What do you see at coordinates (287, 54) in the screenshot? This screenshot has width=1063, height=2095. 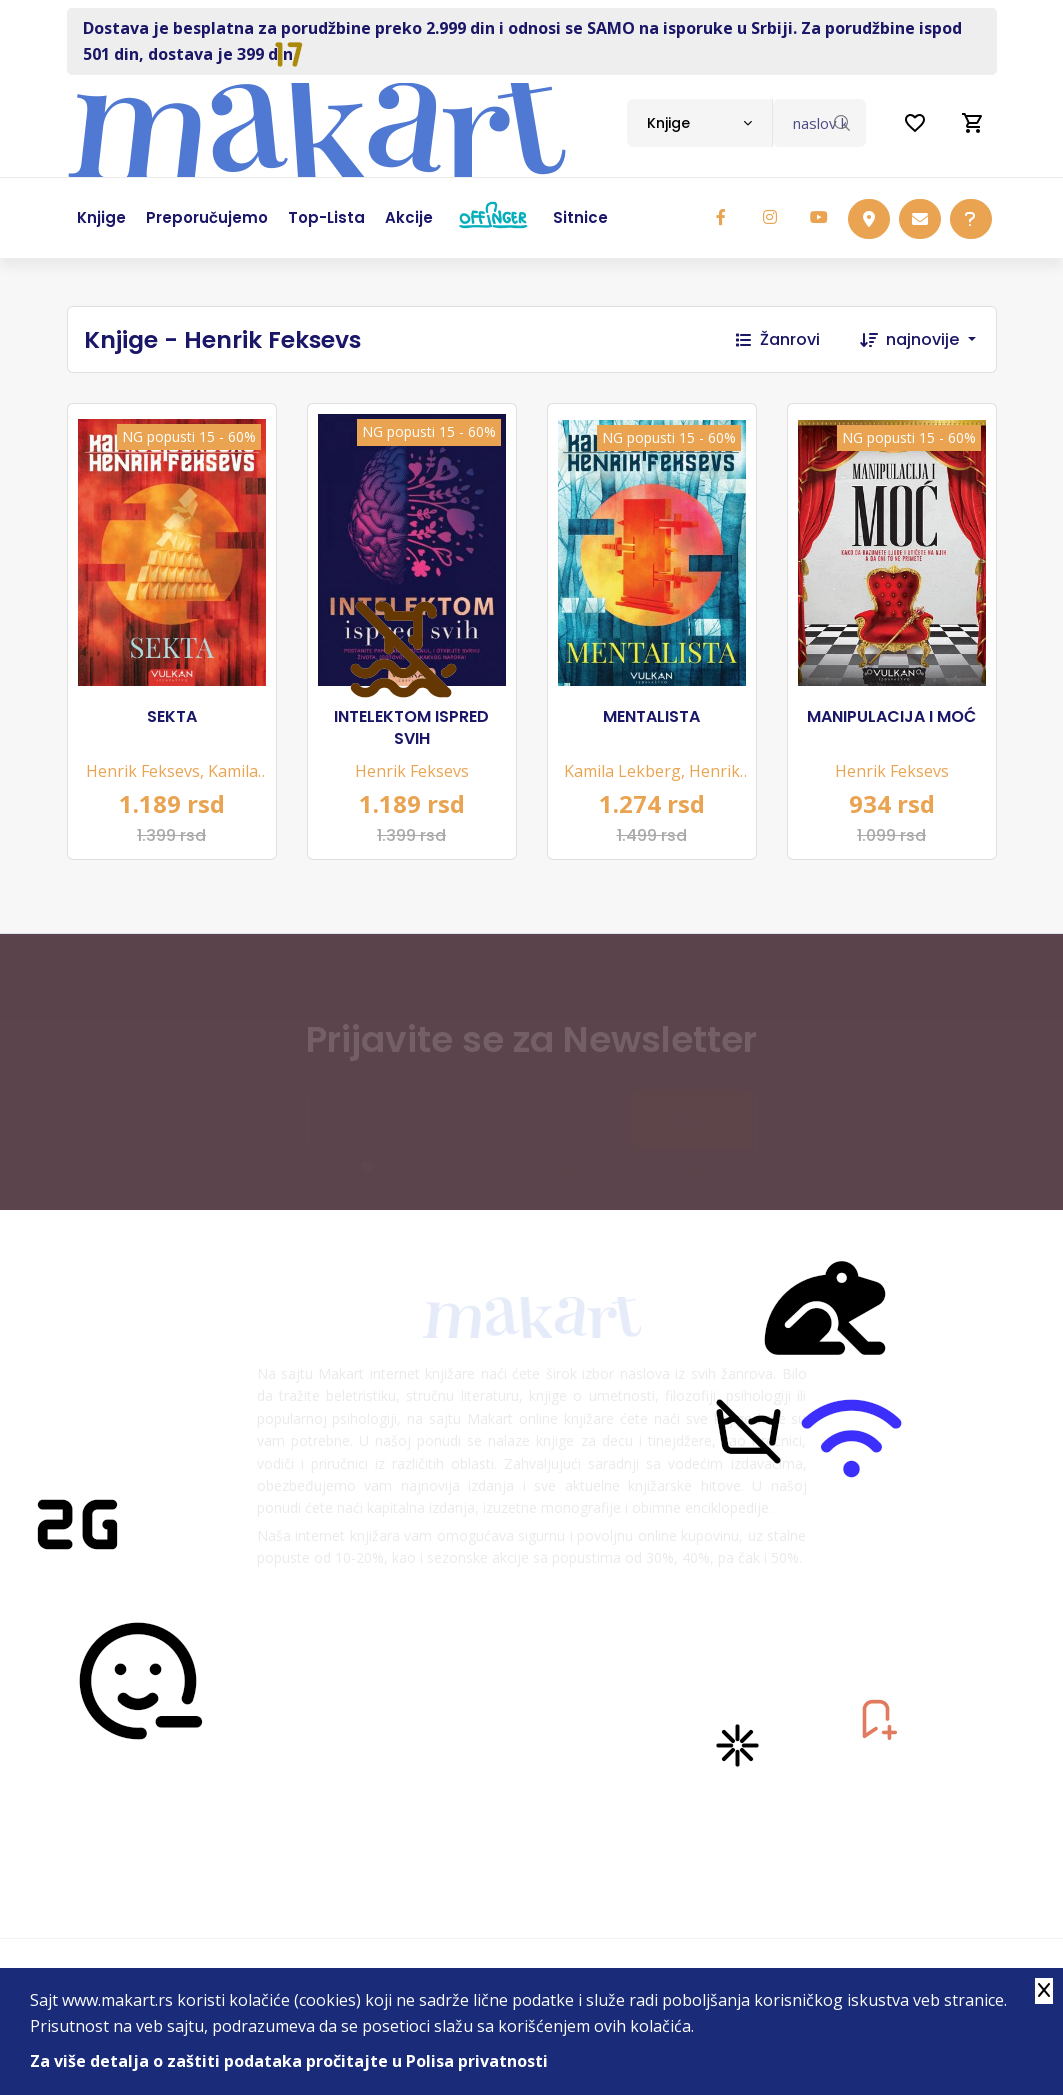 I see `indicates item number 17 in a list or sequence` at bounding box center [287, 54].